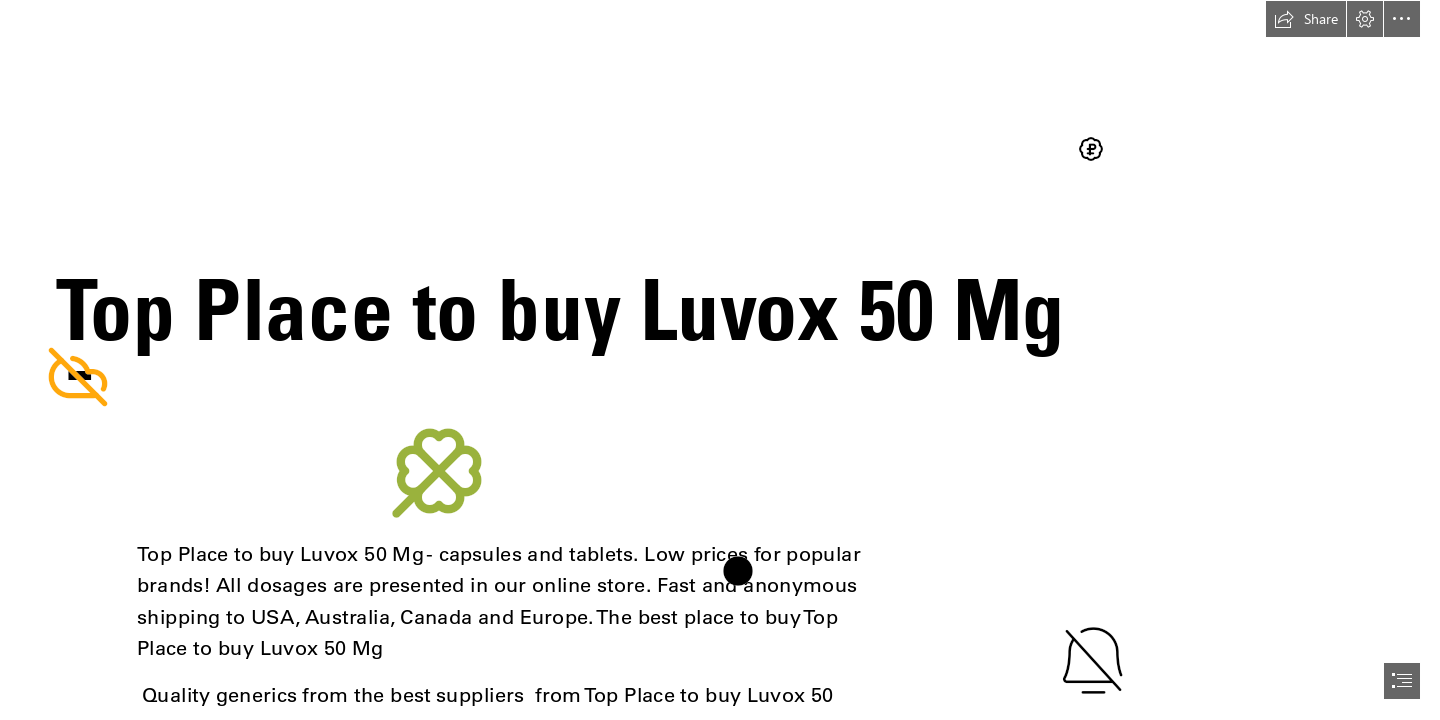  What do you see at coordinates (78, 377) in the screenshot?
I see `indicates offline or disconnected from cloud services` at bounding box center [78, 377].